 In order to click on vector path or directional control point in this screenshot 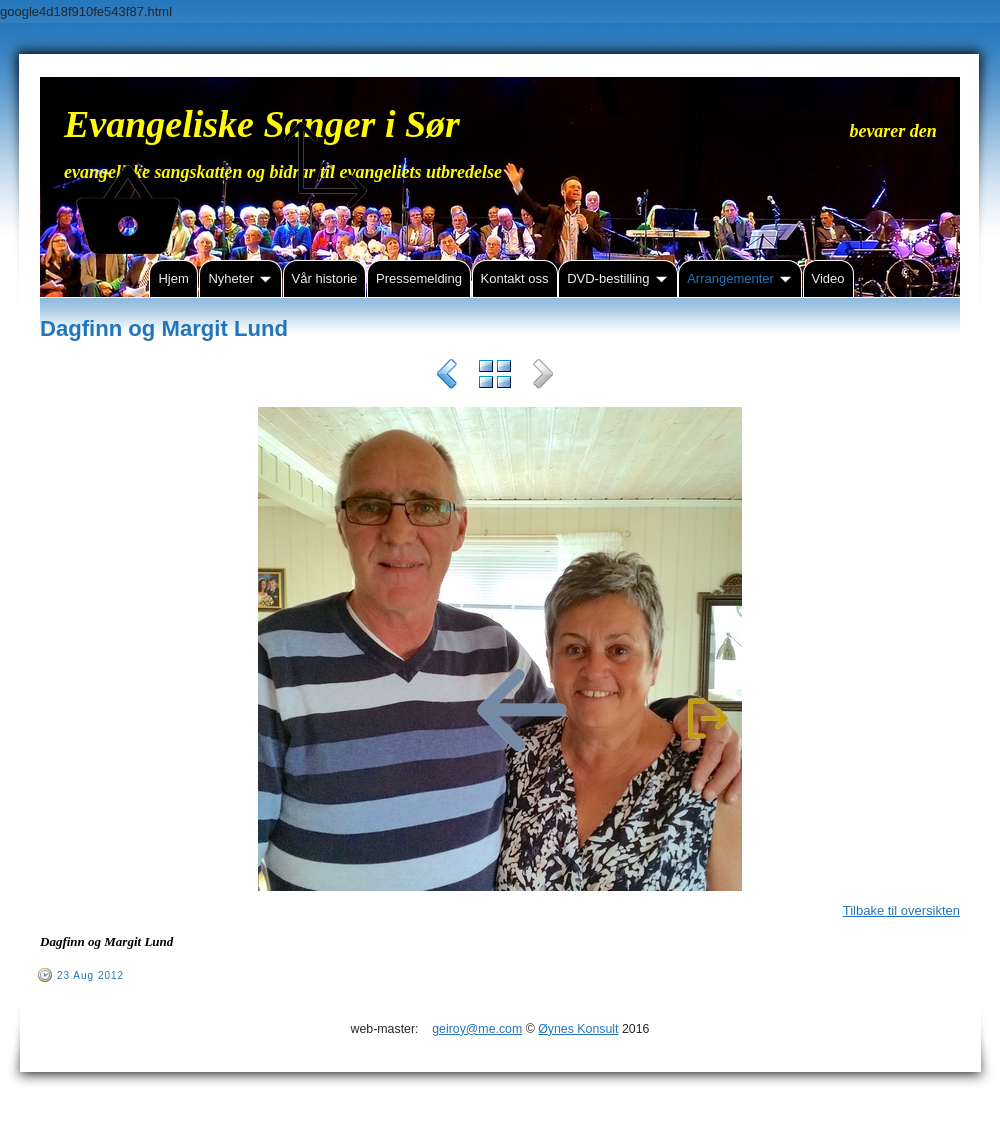, I will do `click(322, 163)`.